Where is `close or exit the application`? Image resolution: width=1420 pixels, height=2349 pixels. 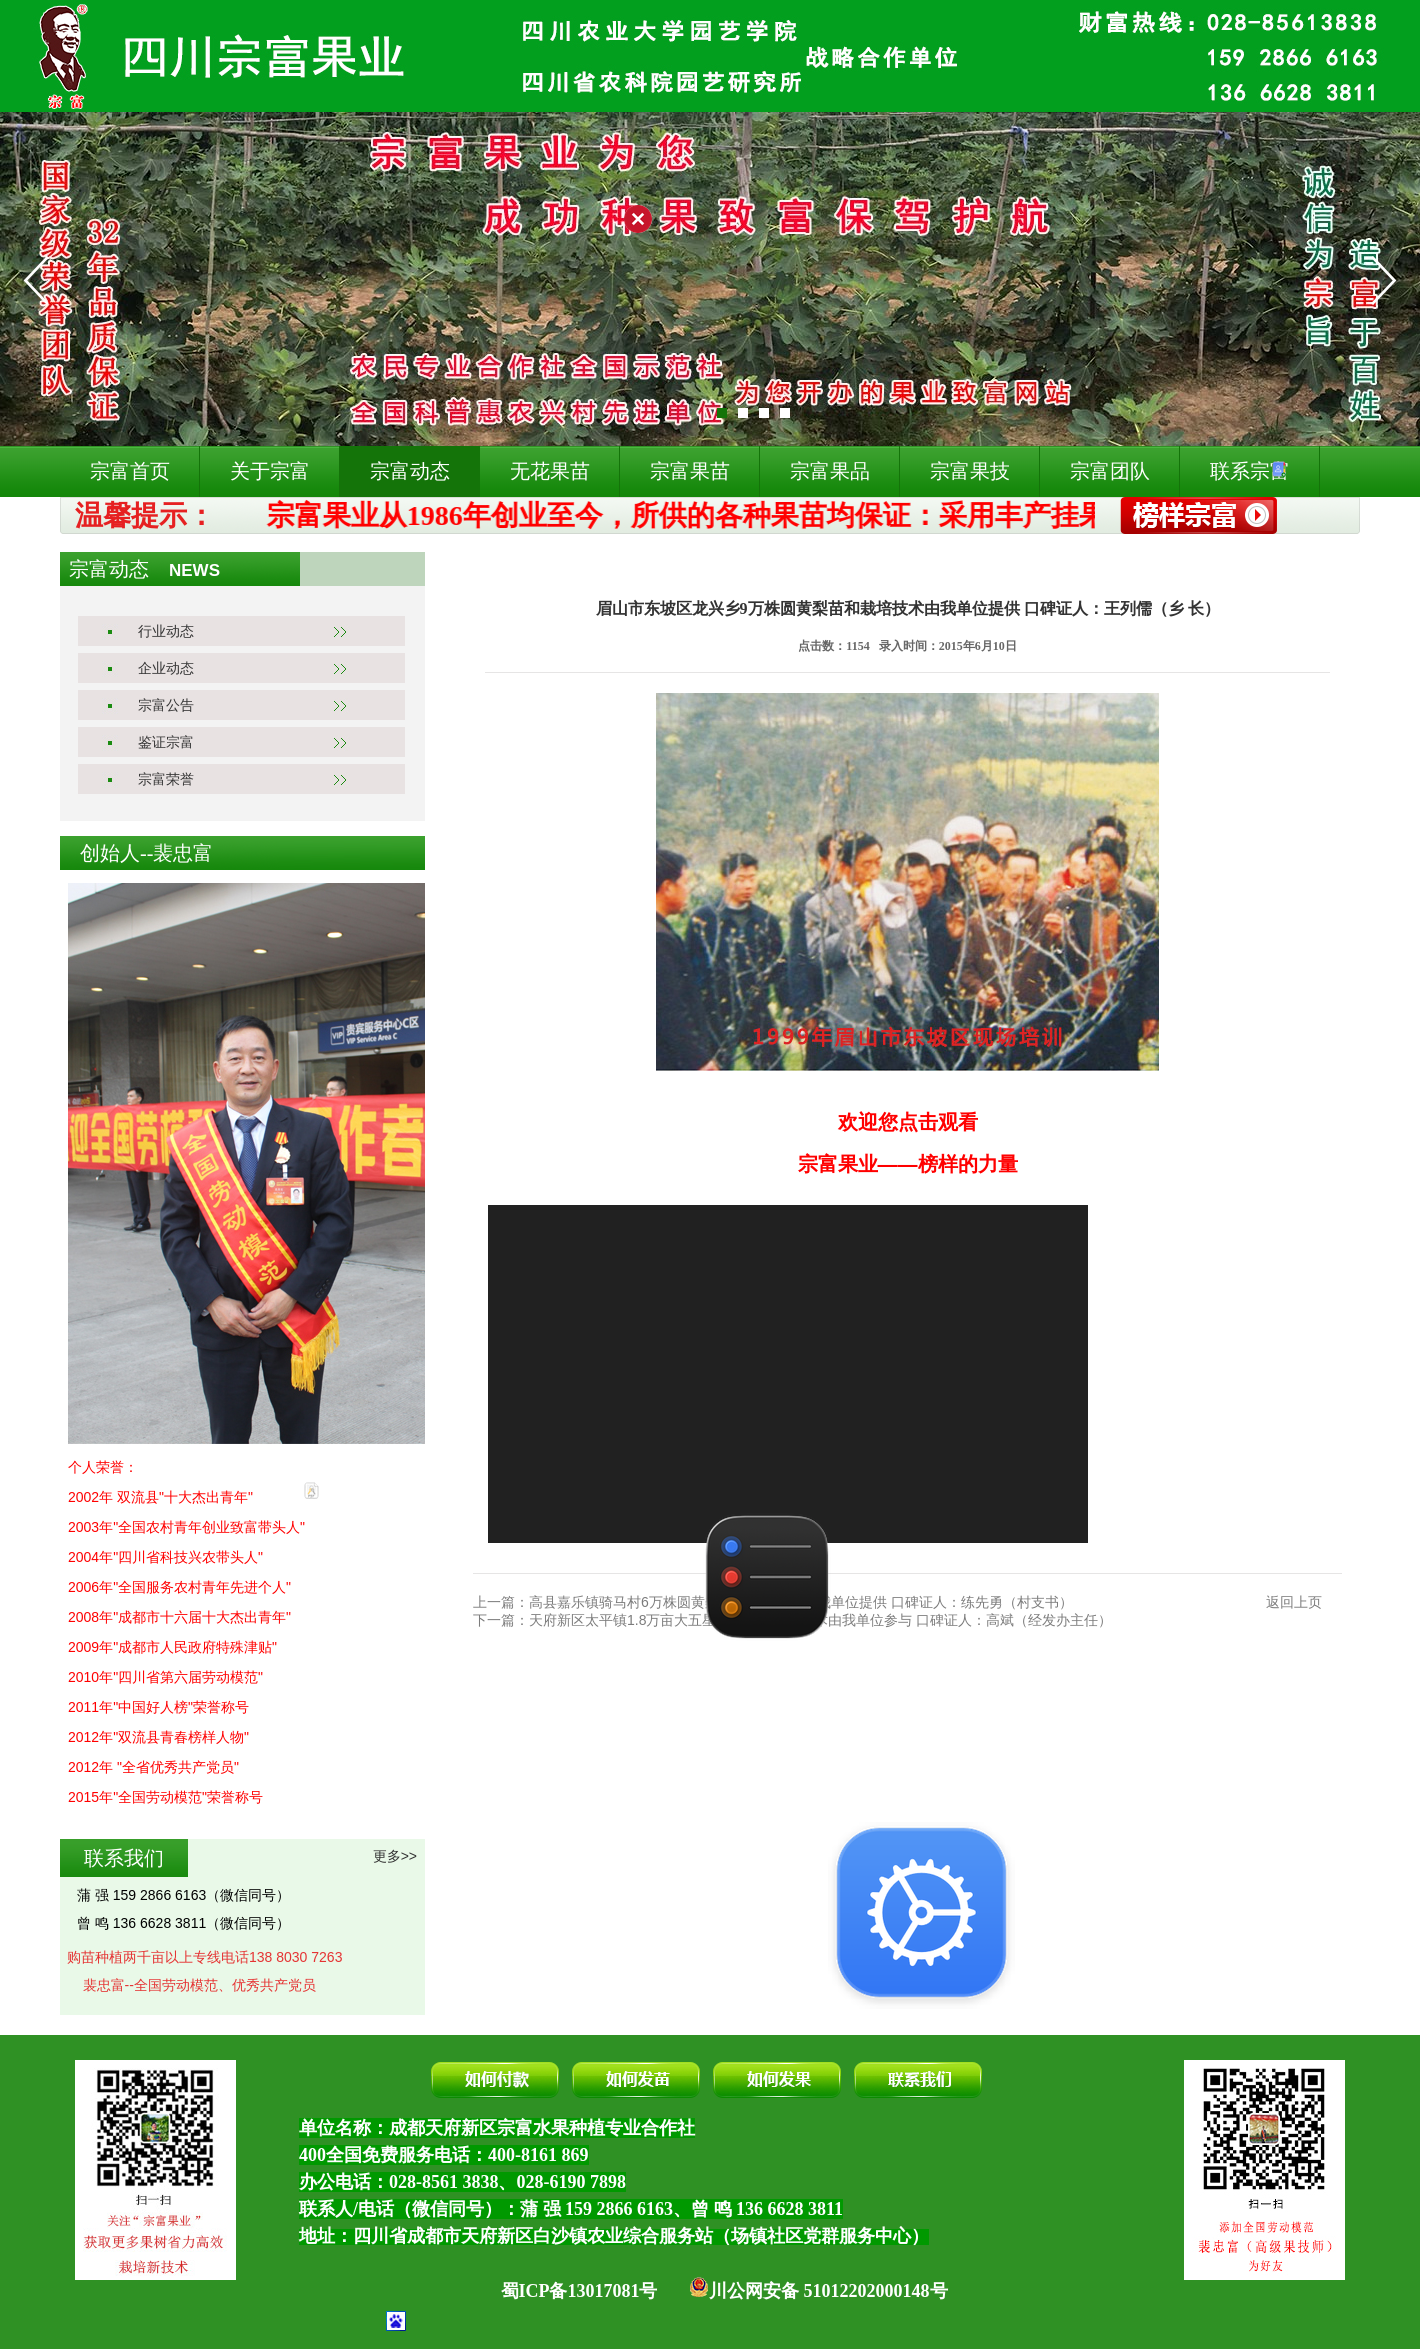
close or exit the application is located at coordinates (638, 219).